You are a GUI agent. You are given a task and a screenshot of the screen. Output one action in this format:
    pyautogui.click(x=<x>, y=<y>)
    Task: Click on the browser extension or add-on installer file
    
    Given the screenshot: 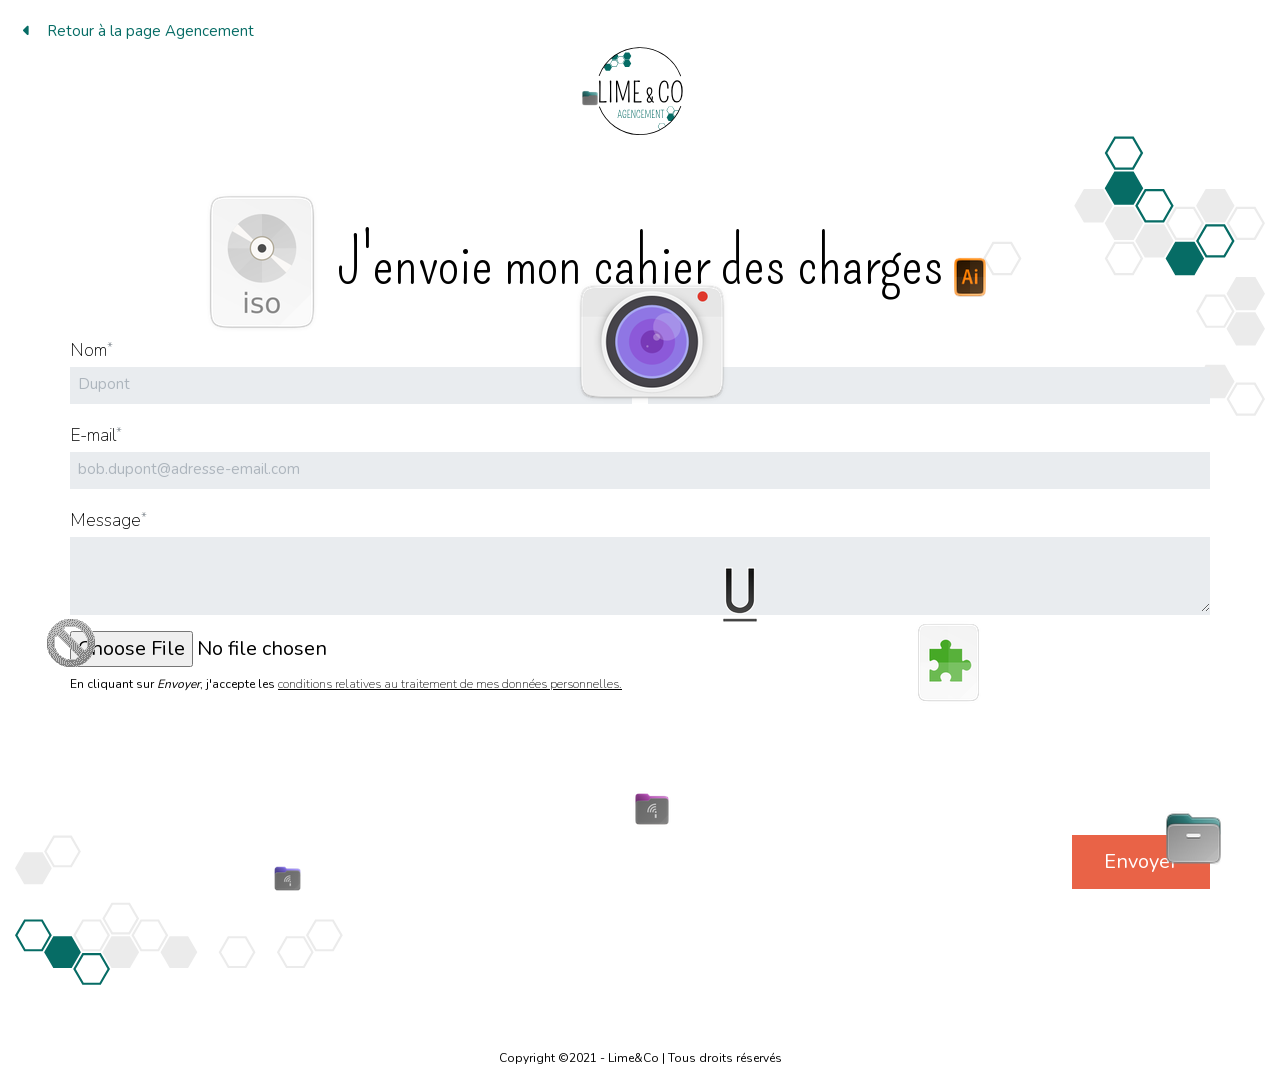 What is the action you would take?
    pyautogui.click(x=948, y=662)
    